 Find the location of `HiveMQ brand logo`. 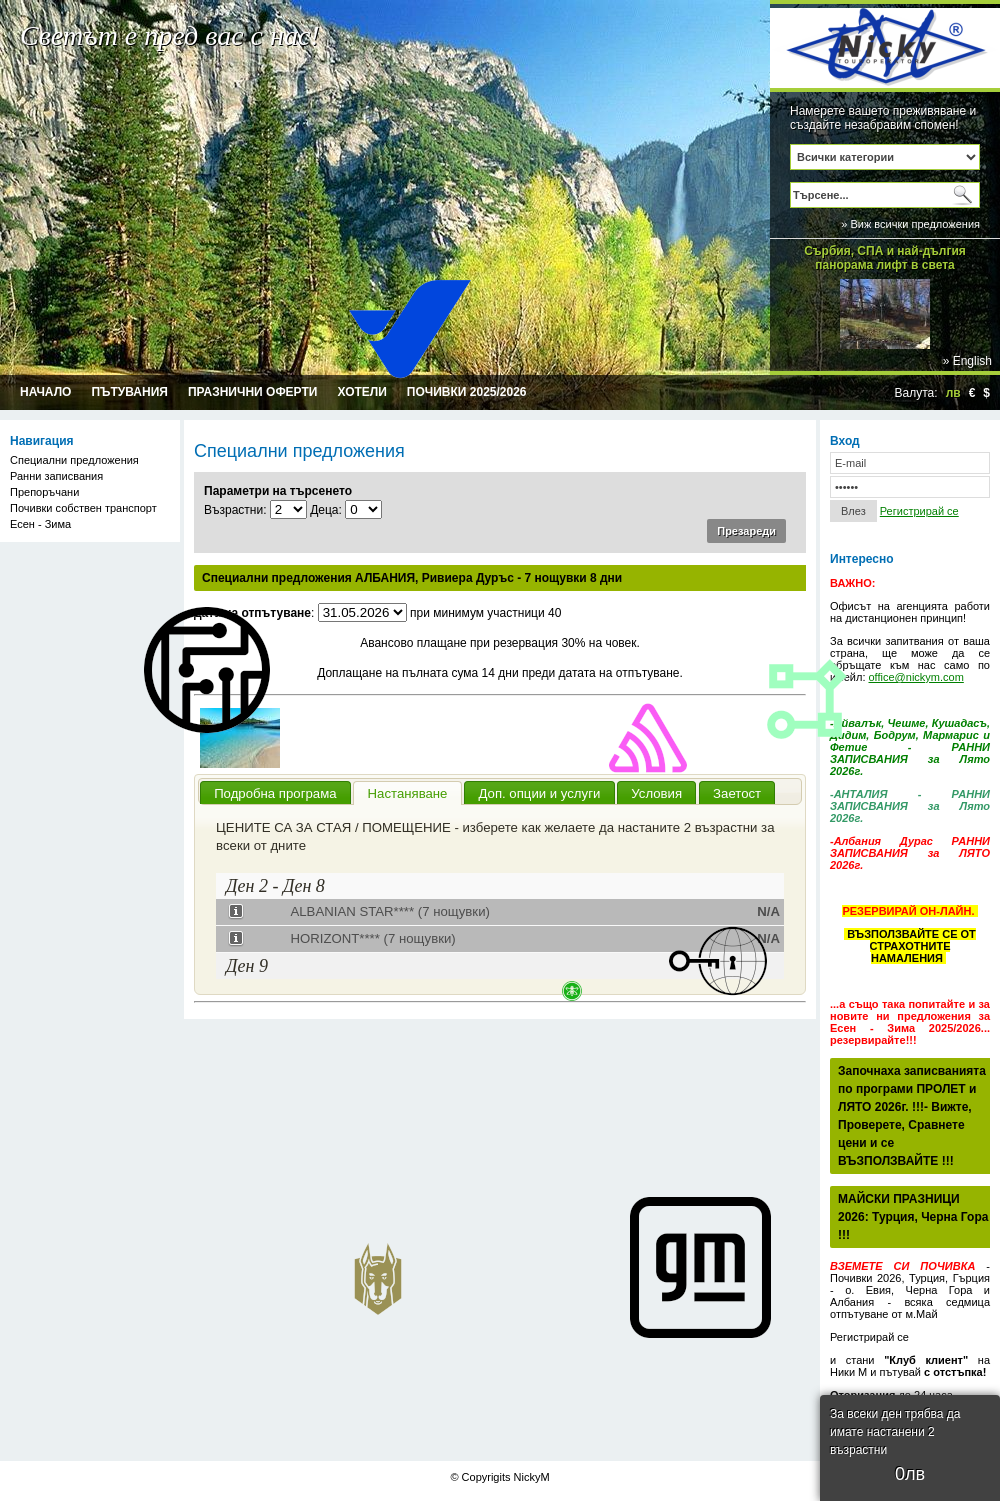

HiveMQ brand logo is located at coordinates (572, 991).